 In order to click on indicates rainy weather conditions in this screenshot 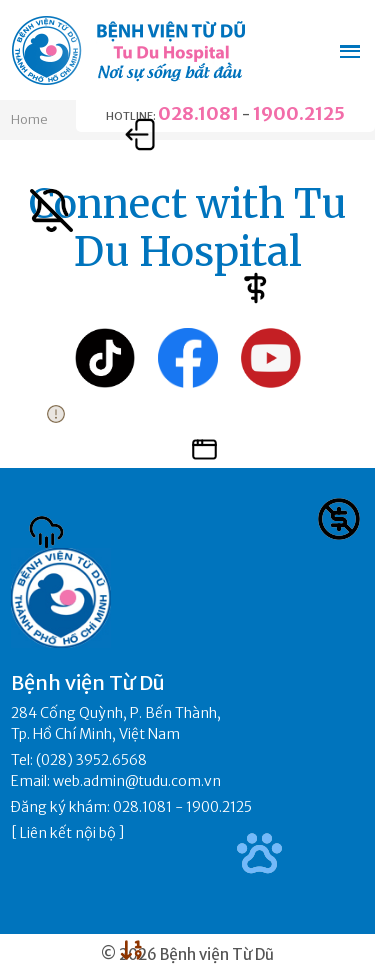, I will do `click(46, 531)`.